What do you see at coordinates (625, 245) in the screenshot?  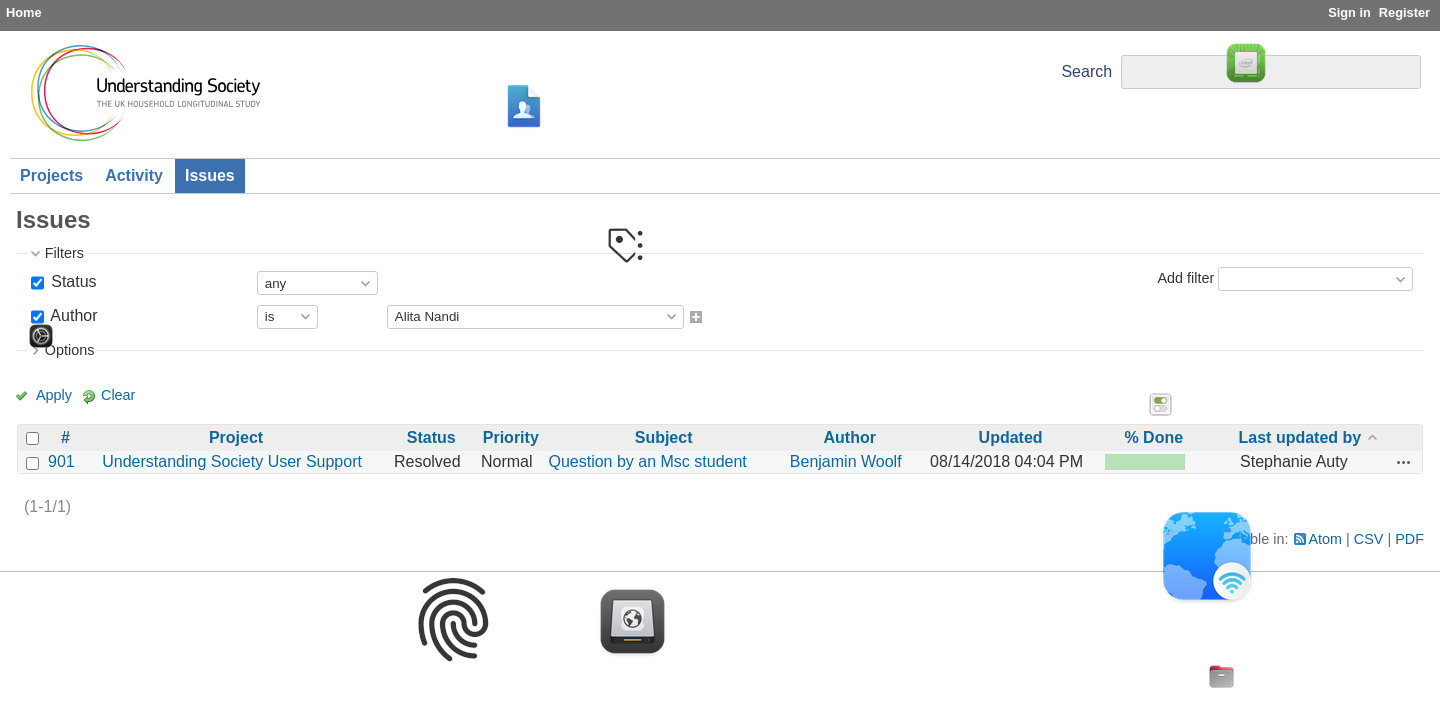 I see `view or manage music tags` at bounding box center [625, 245].